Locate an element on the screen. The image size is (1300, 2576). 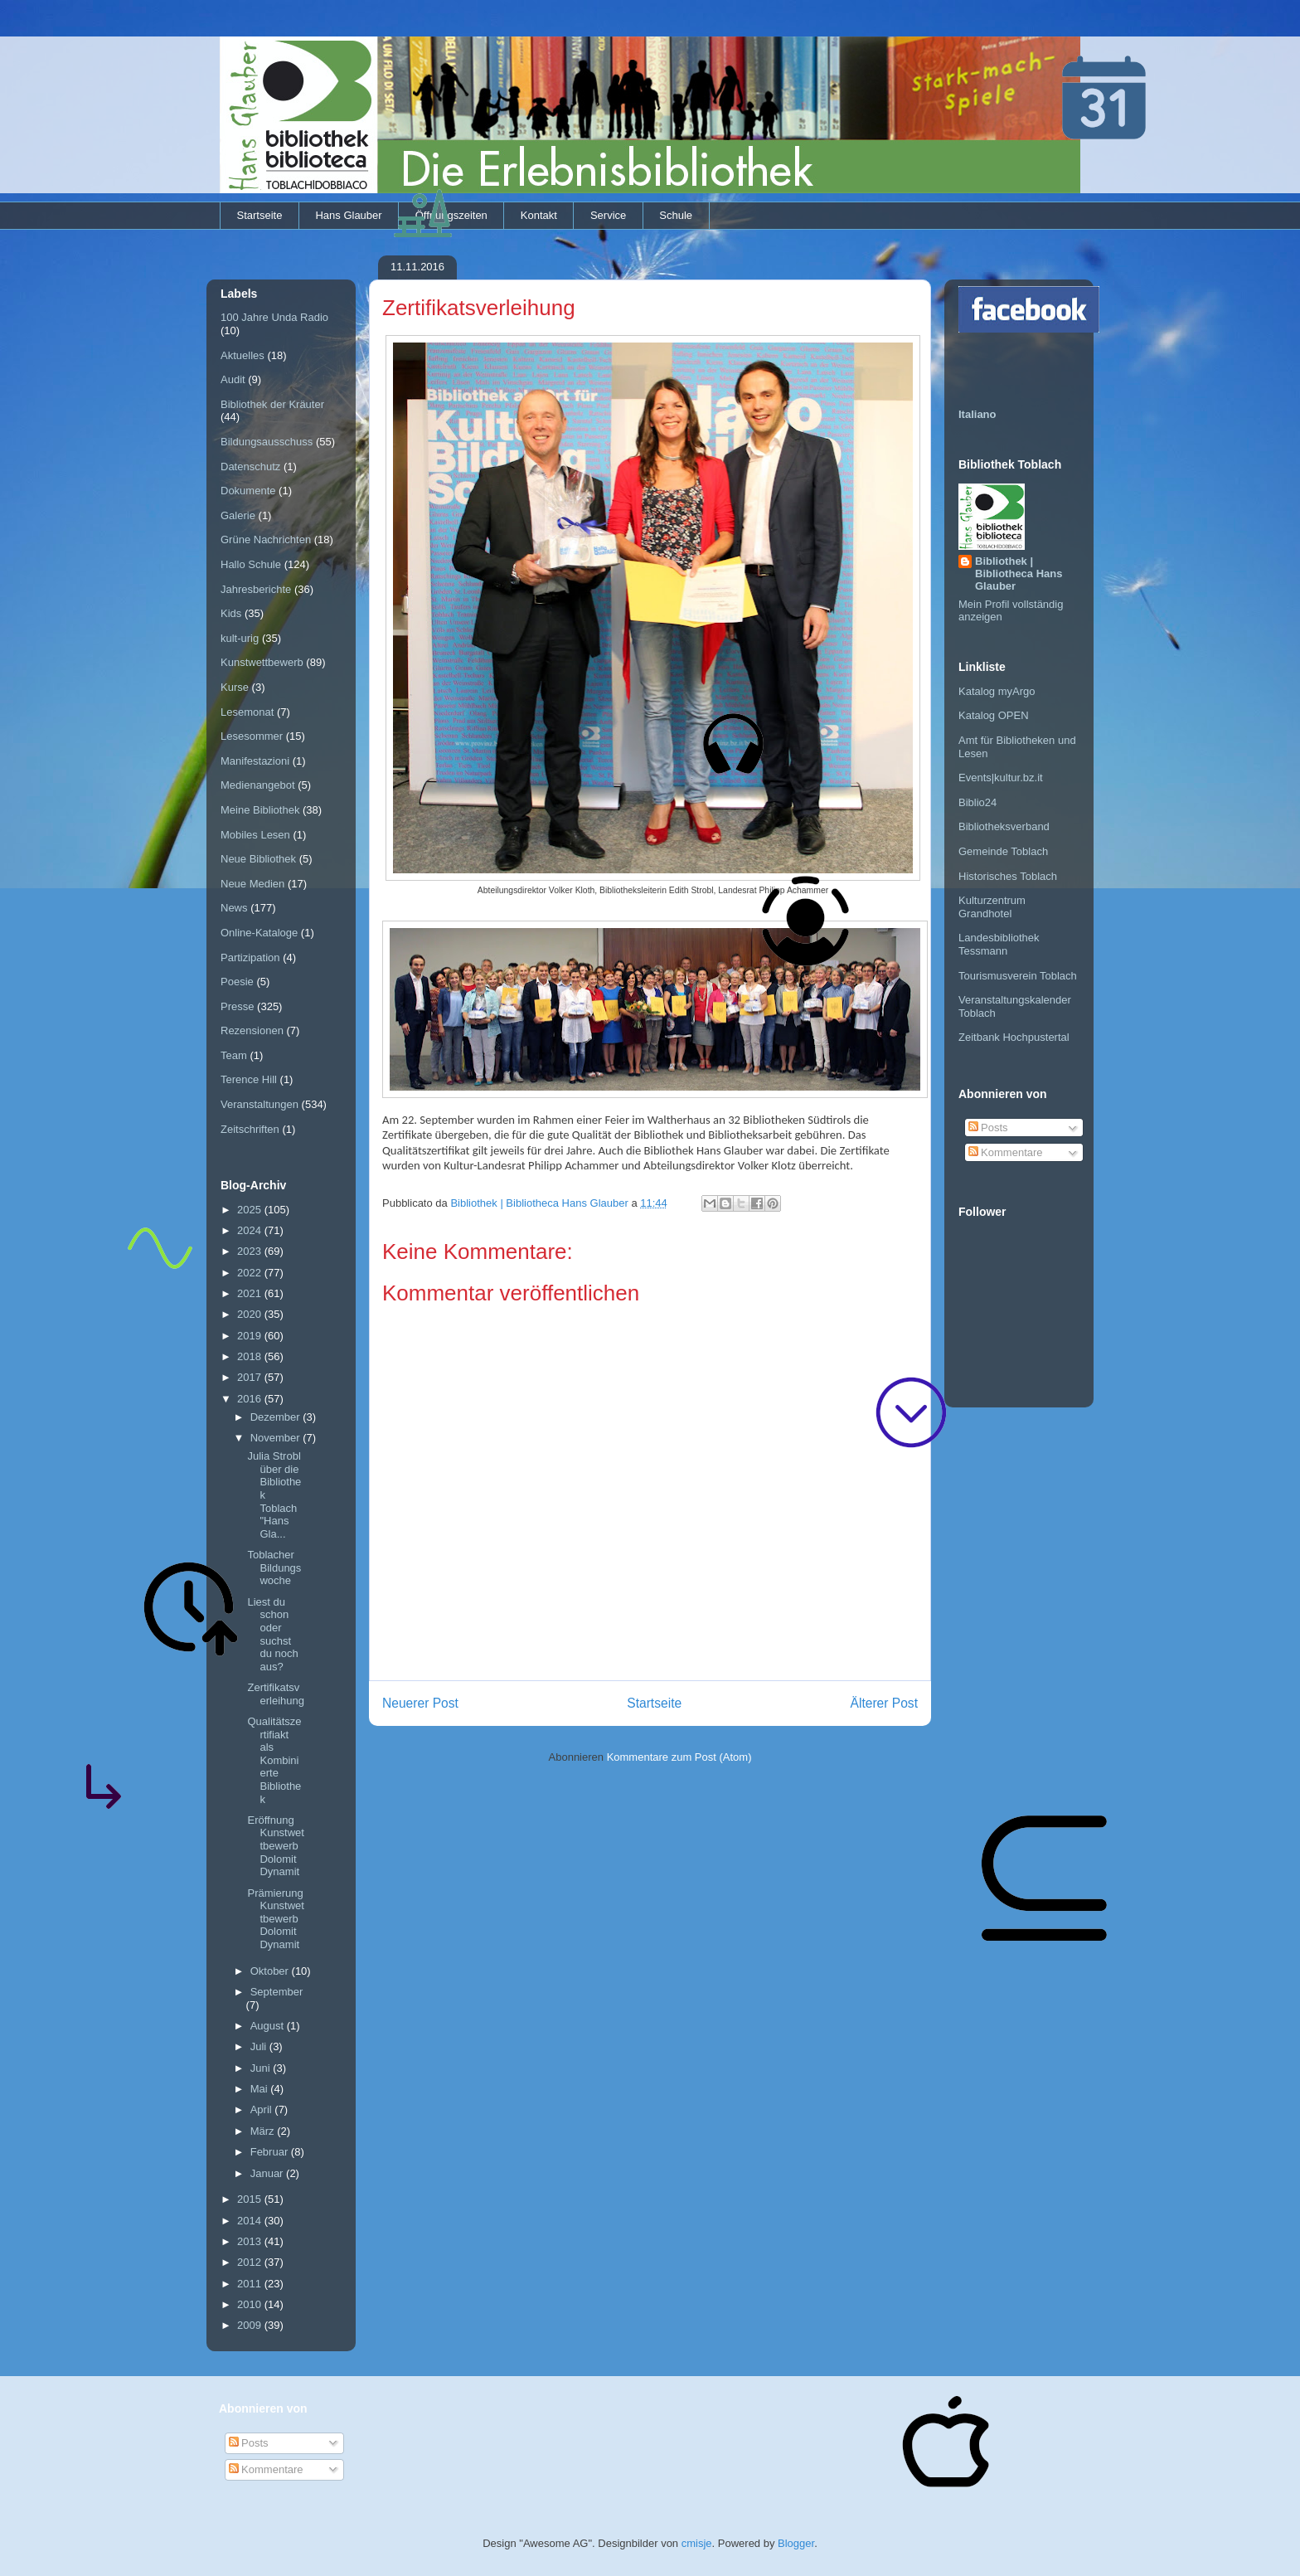
move time forward or reschedule later is located at coordinates (188, 1606).